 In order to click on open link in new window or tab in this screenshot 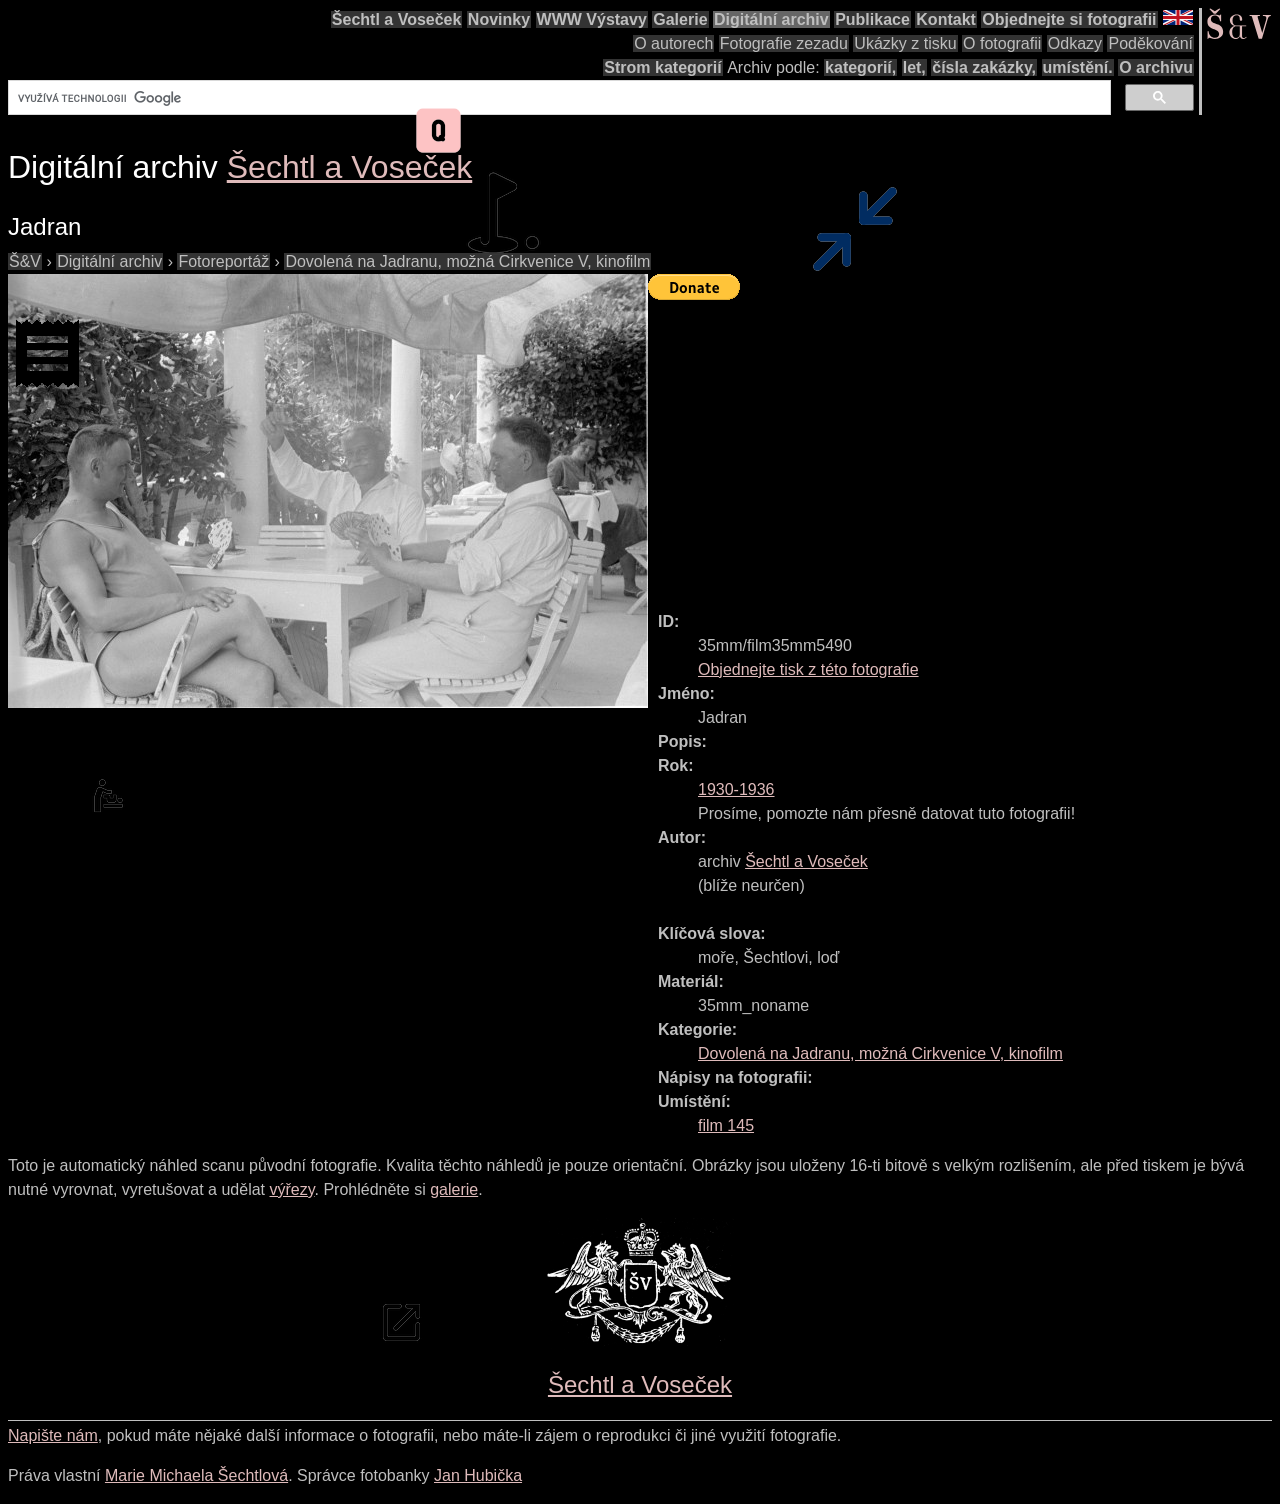, I will do `click(401, 1322)`.